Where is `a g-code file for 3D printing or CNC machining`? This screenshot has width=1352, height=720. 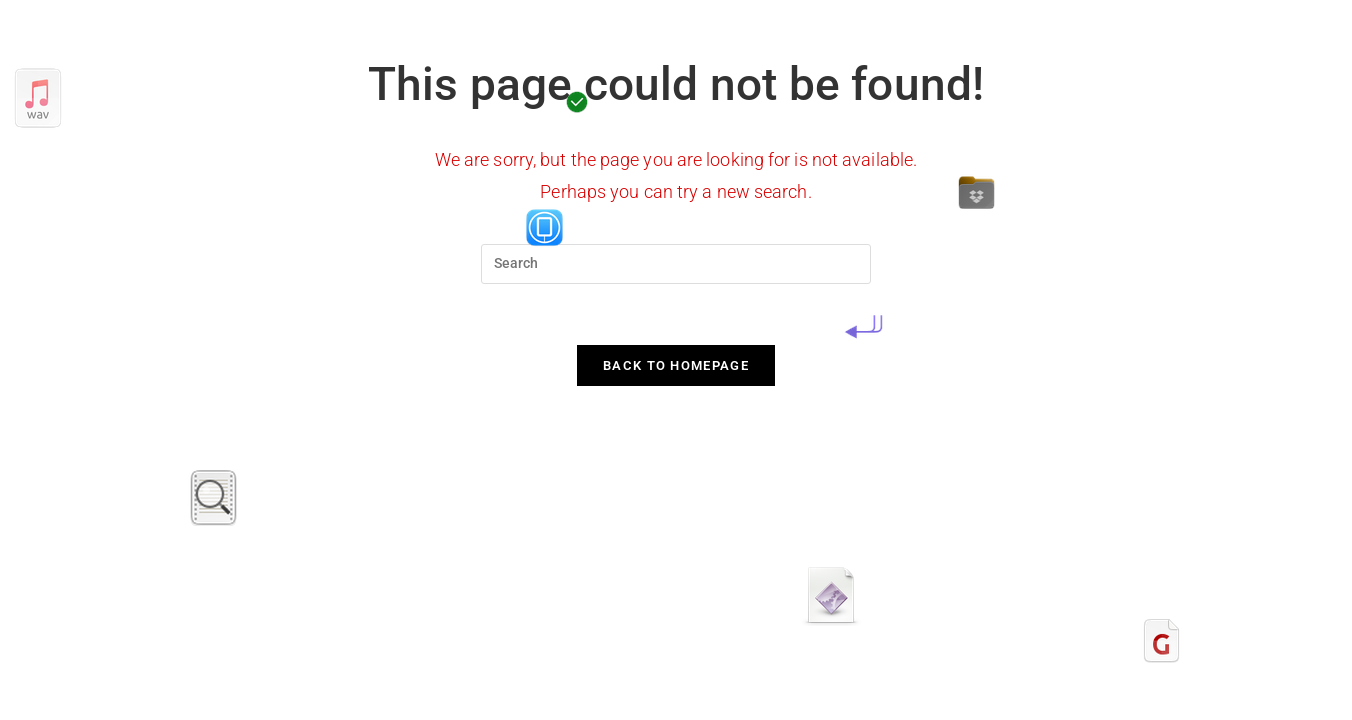
a g-code file for 3D printing or CNC machining is located at coordinates (1161, 640).